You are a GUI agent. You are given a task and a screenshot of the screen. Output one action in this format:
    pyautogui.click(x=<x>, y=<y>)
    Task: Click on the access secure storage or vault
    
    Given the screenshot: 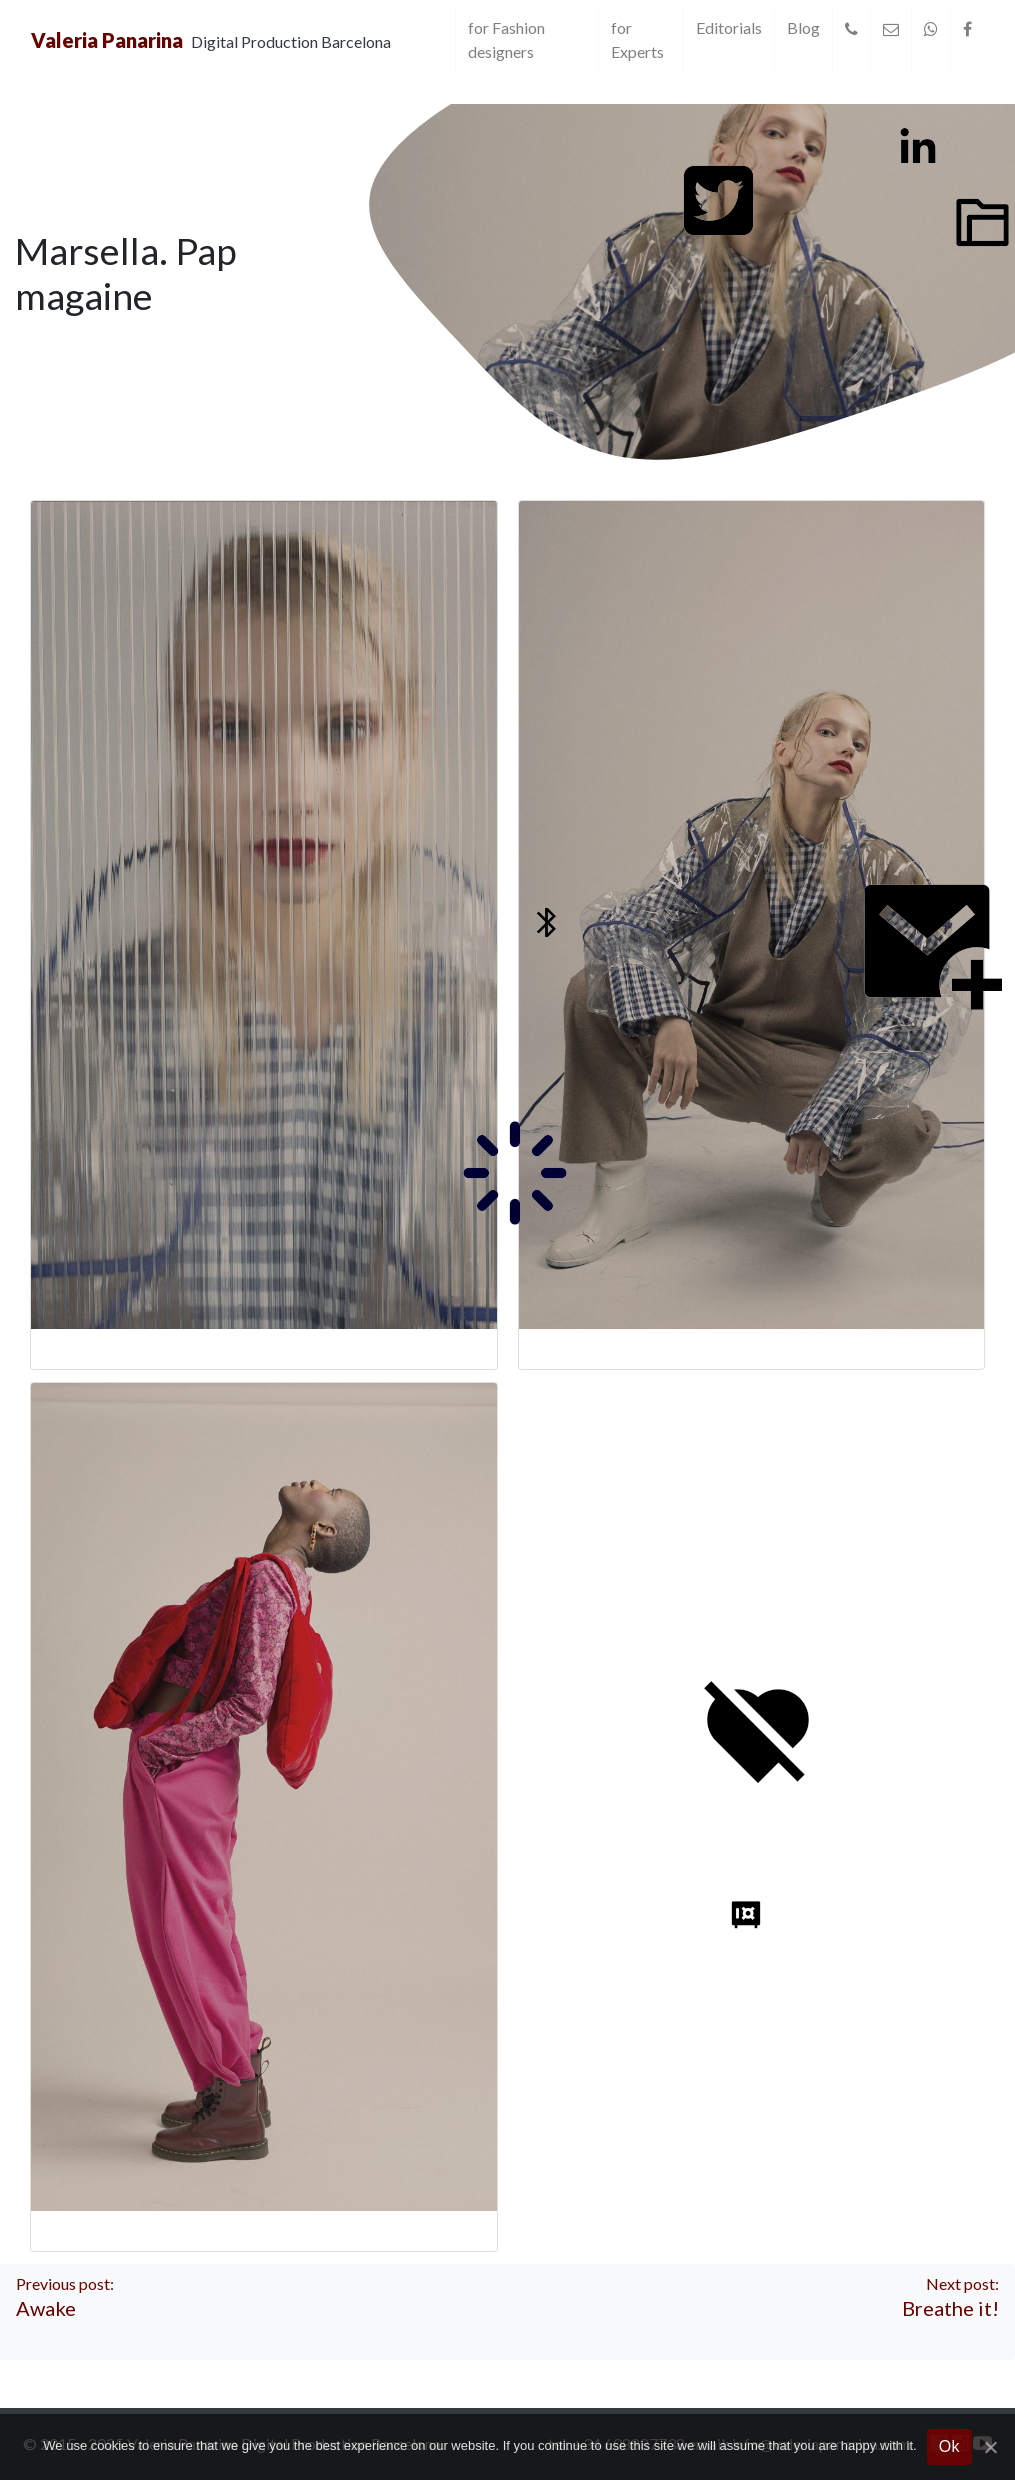 What is the action you would take?
    pyautogui.click(x=746, y=1914)
    